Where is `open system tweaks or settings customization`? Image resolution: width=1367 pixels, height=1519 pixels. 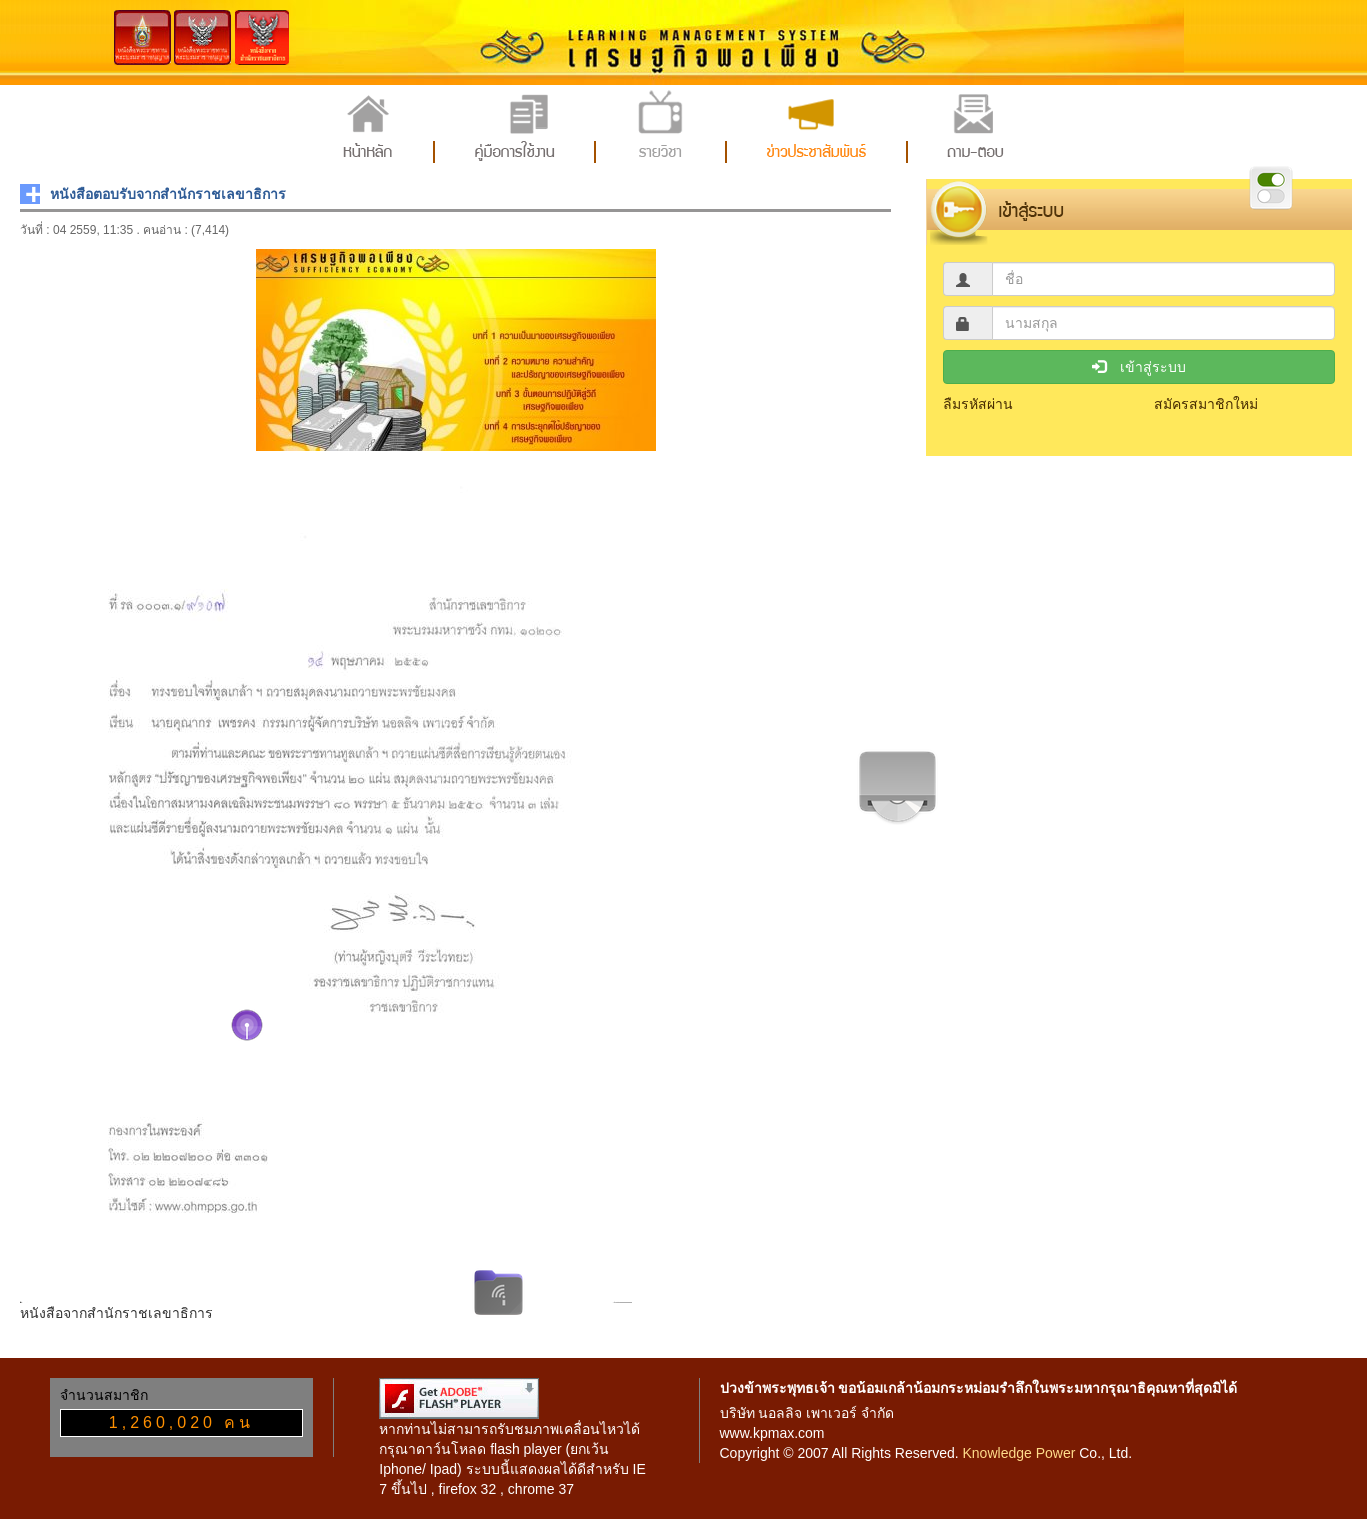 open system tweaks or settings customization is located at coordinates (1271, 188).